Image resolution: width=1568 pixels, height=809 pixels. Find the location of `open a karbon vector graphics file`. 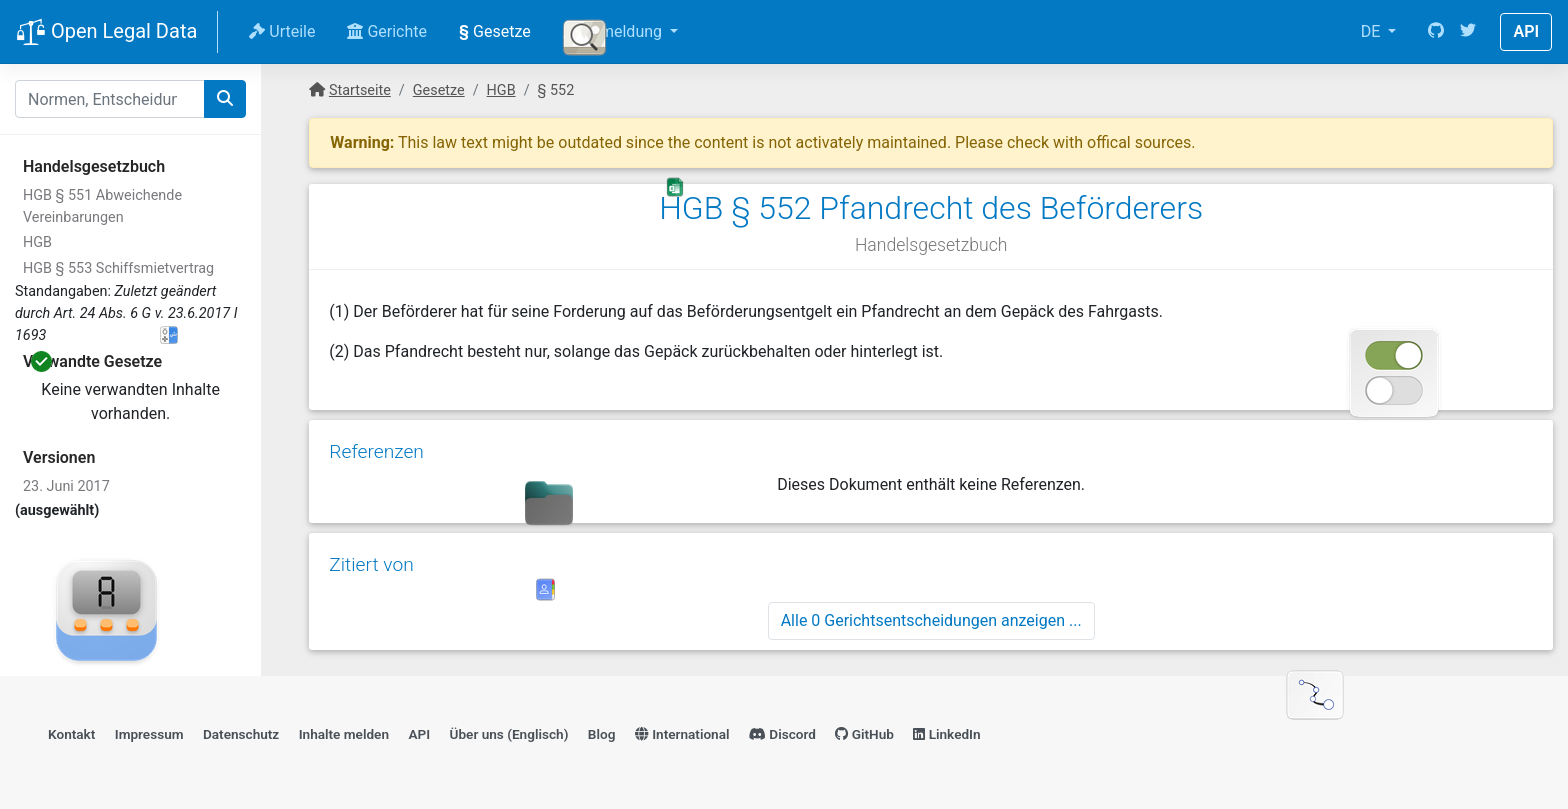

open a karbon vector graphics file is located at coordinates (1315, 693).